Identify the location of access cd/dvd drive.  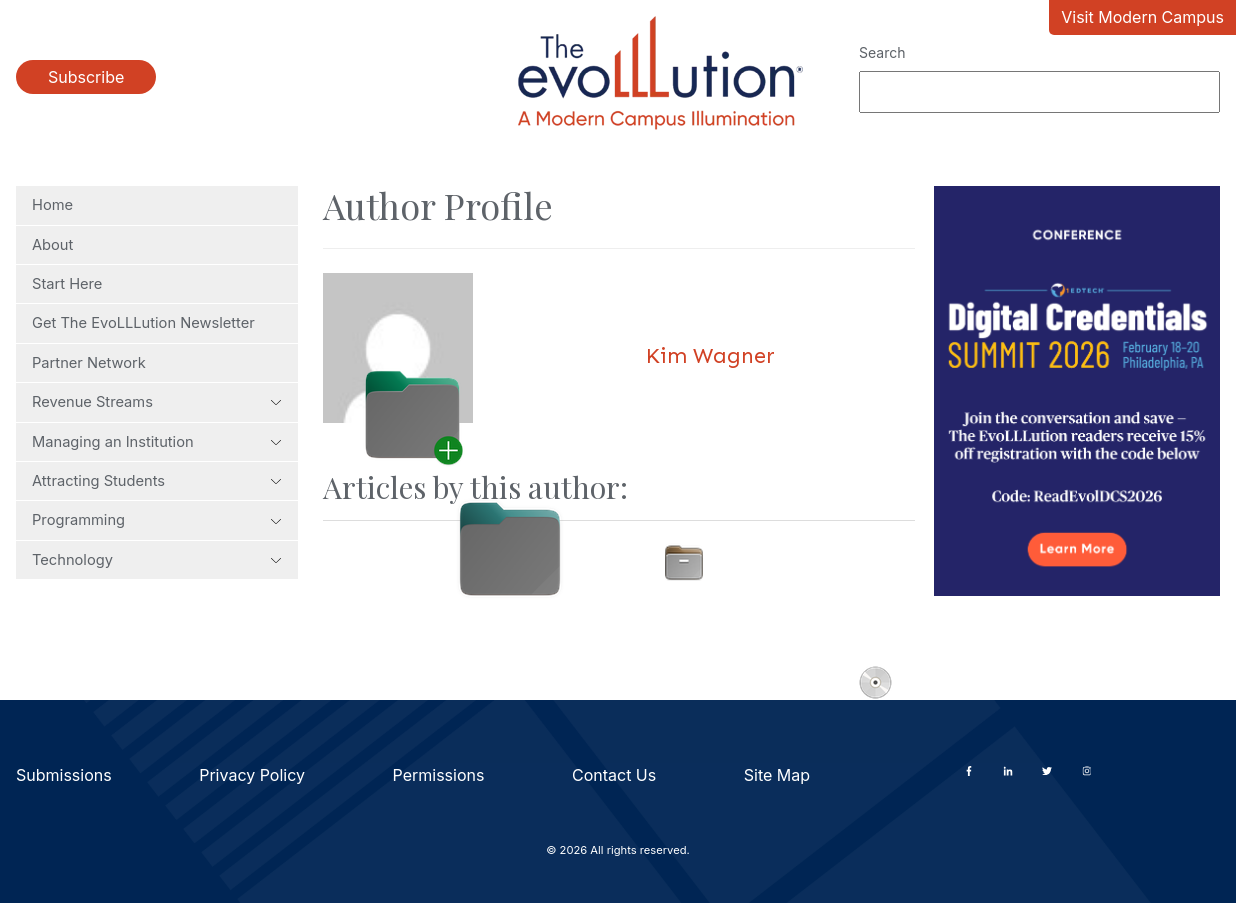
(875, 682).